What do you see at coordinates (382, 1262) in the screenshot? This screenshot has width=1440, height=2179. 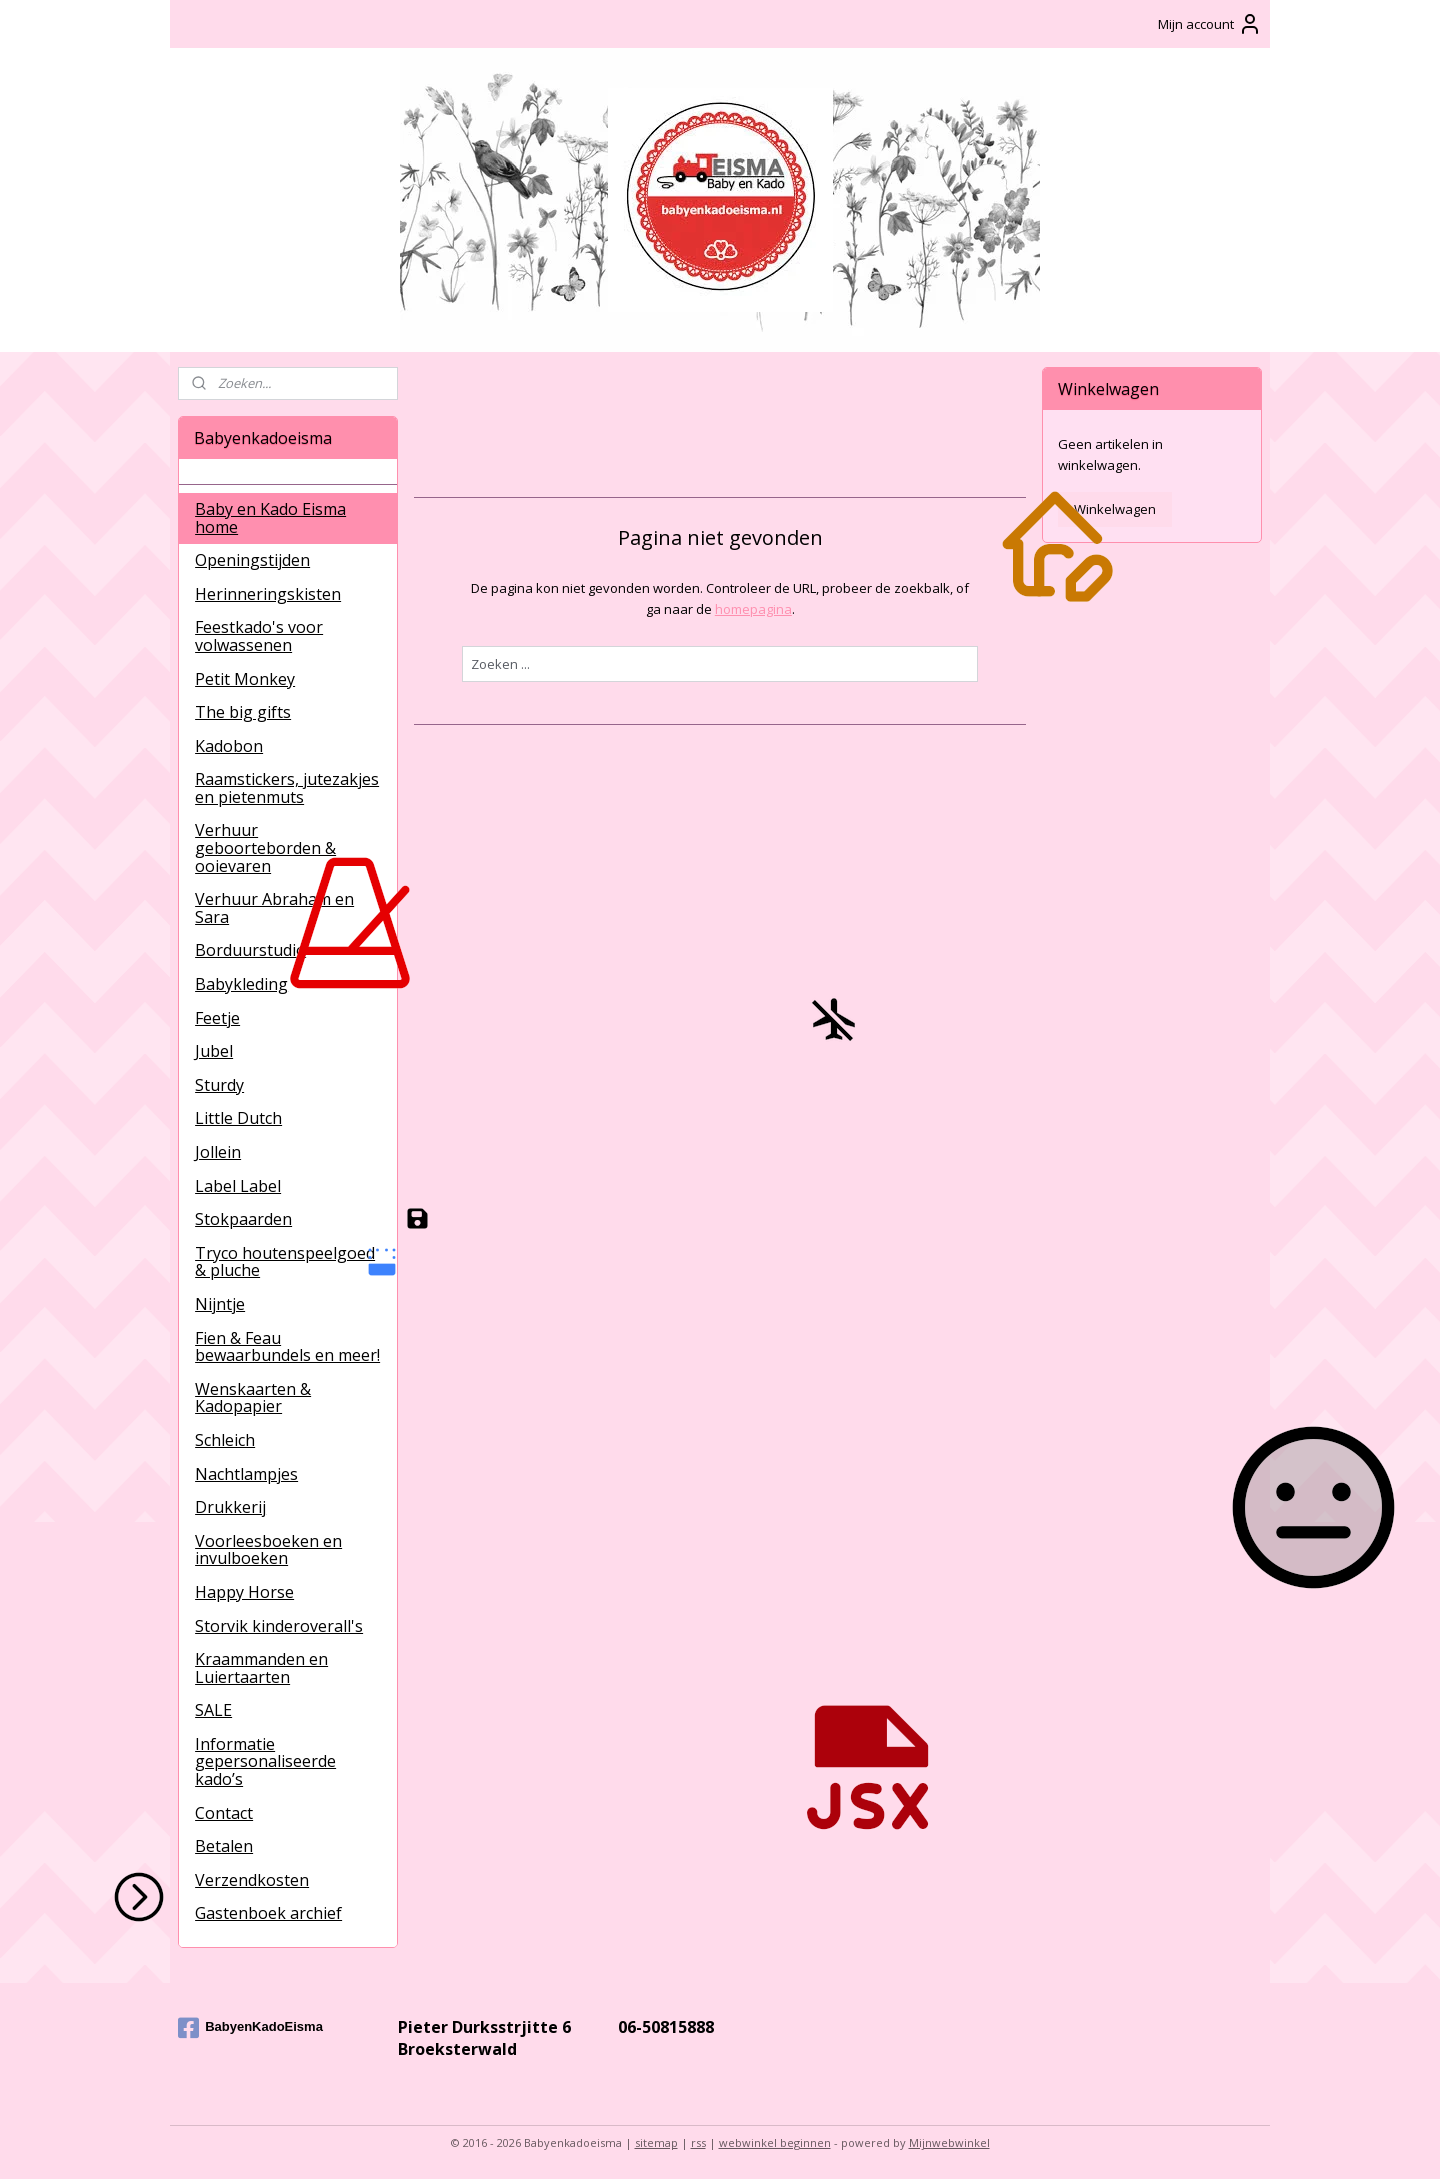 I see `align content to bottom of container` at bounding box center [382, 1262].